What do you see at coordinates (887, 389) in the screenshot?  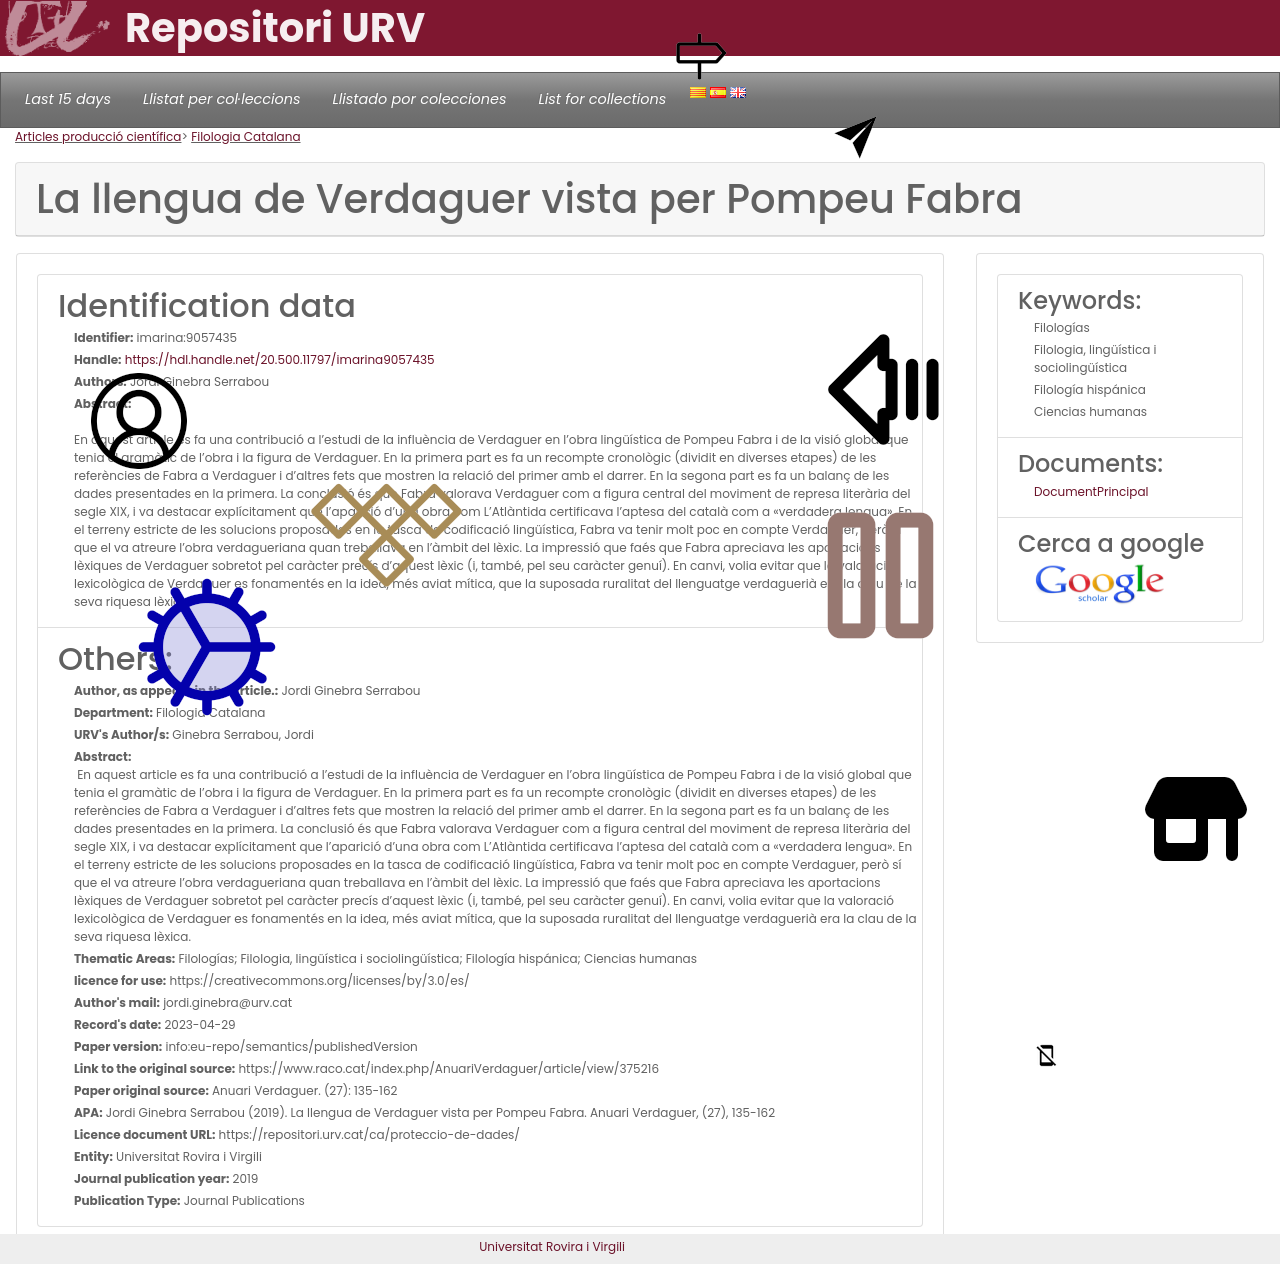 I see `go back multiple steps` at bounding box center [887, 389].